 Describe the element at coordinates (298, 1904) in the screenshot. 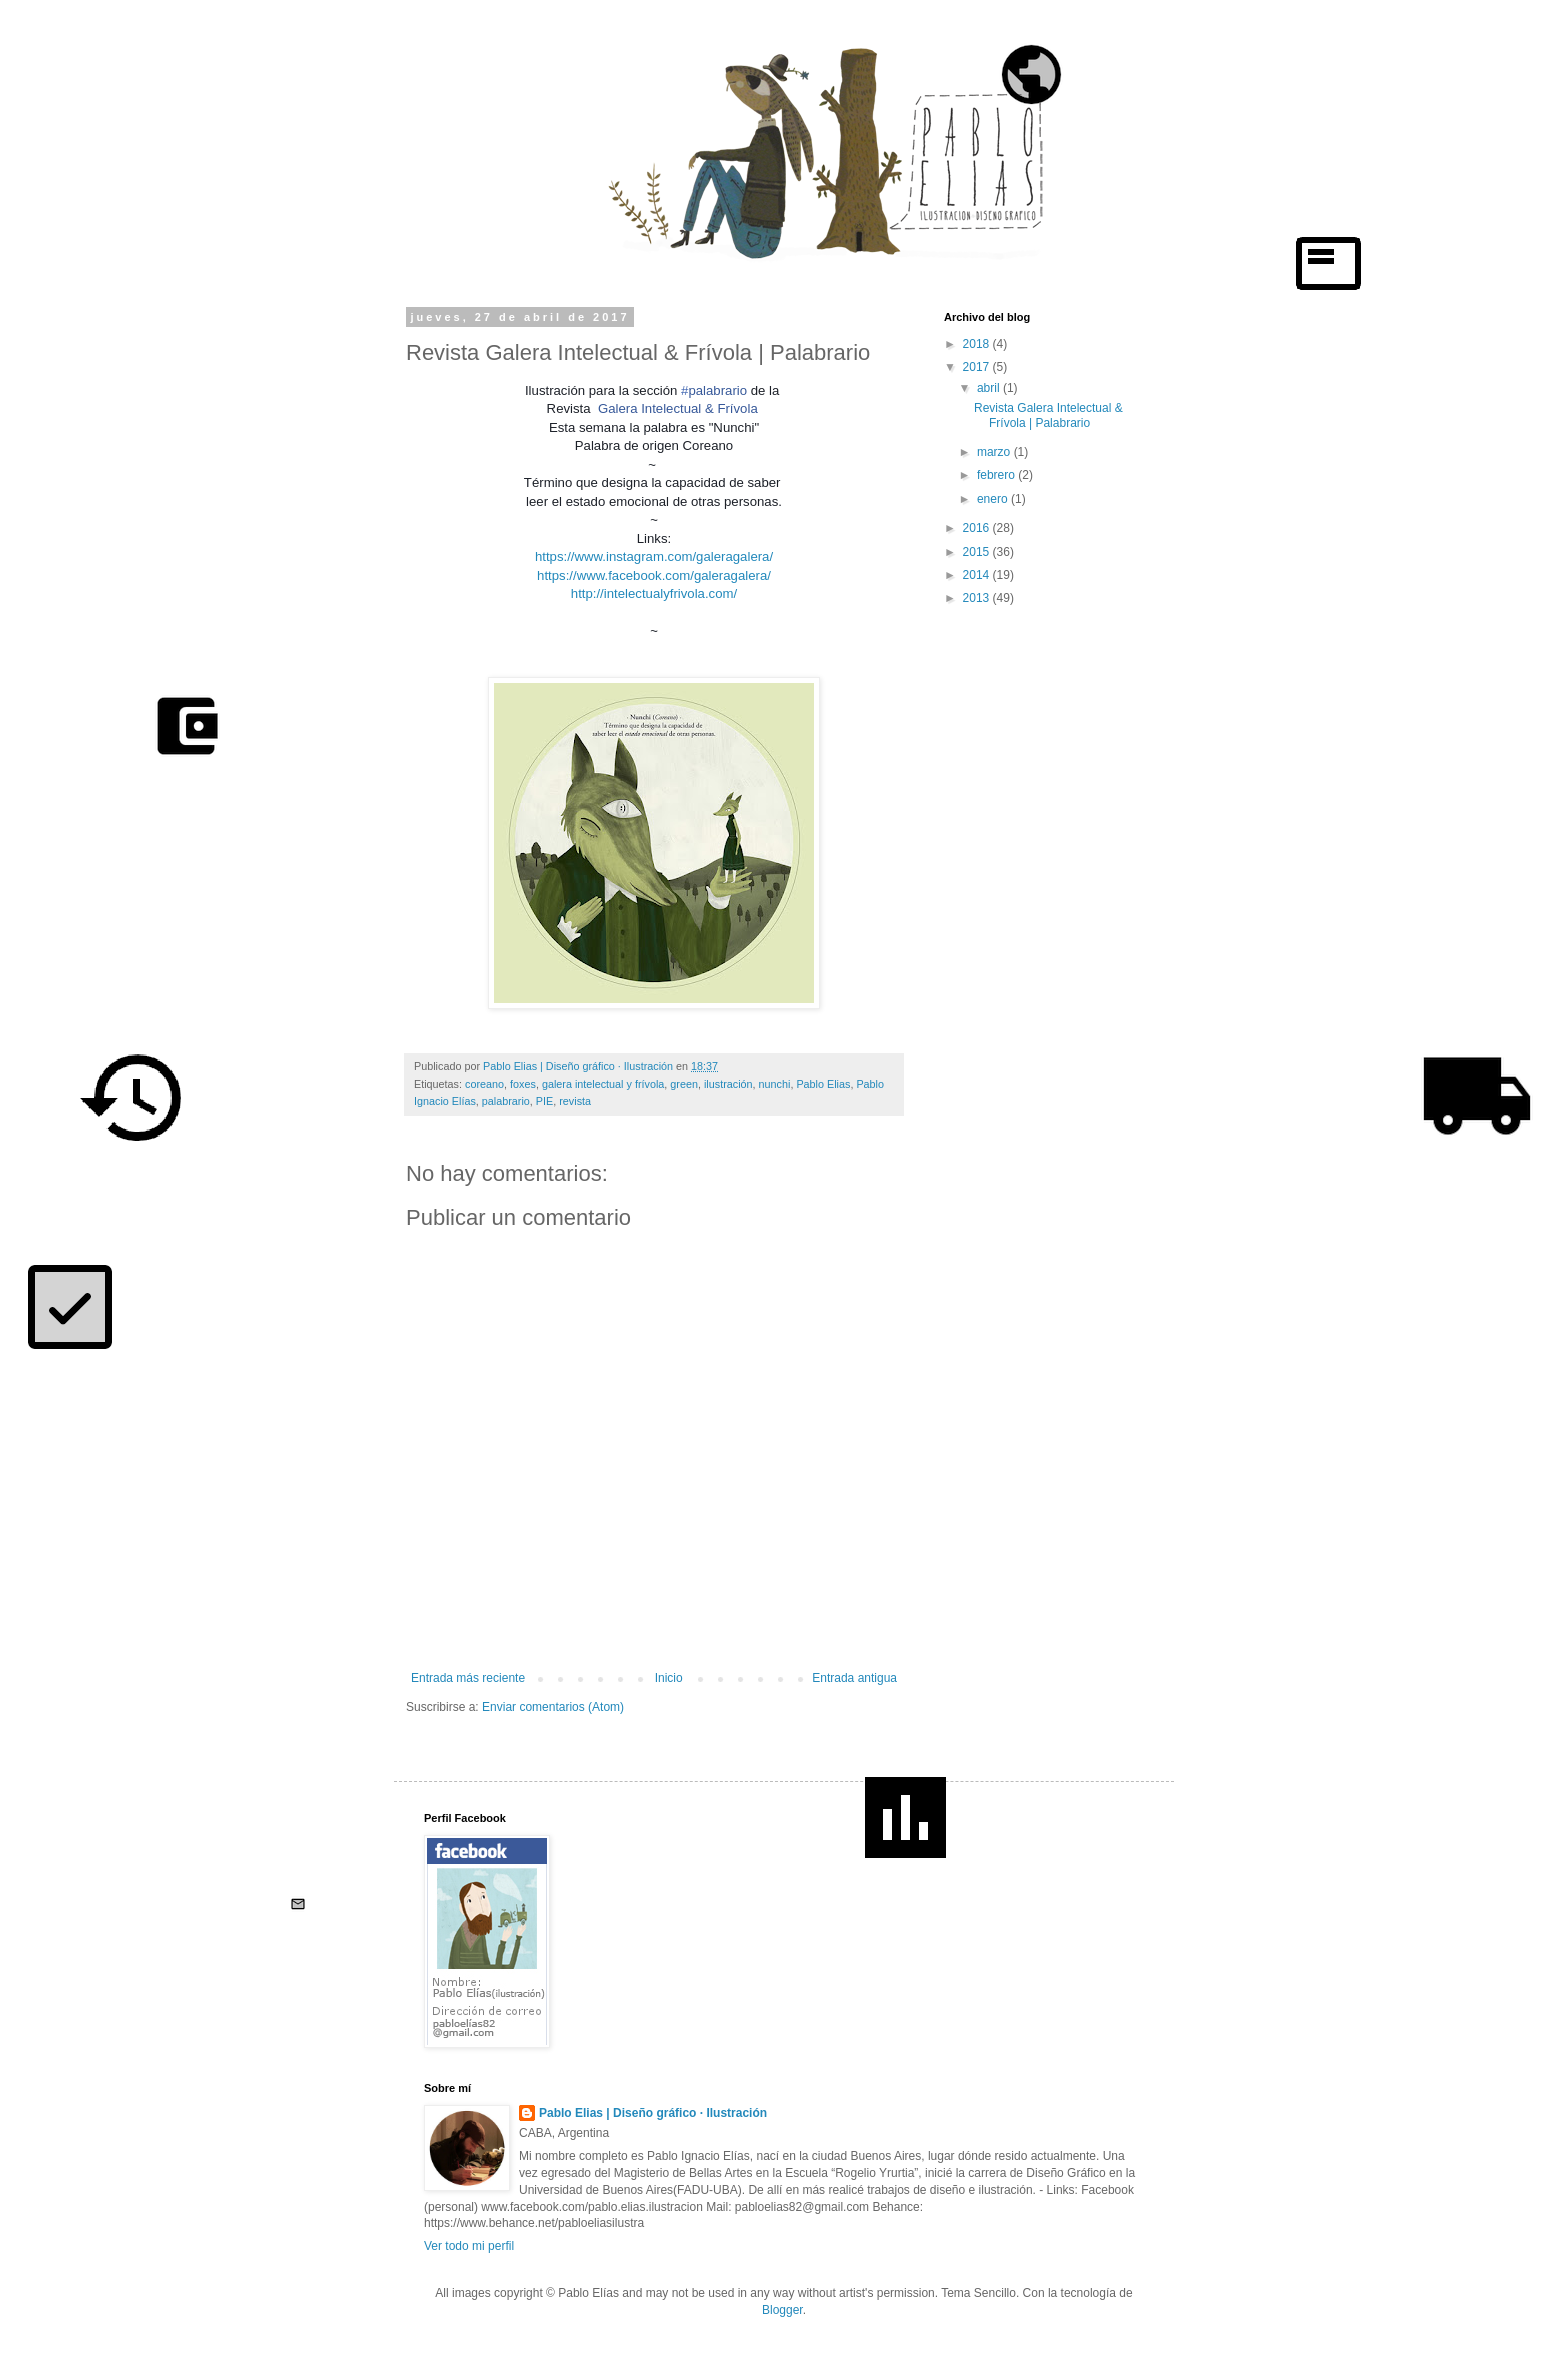

I see `open your email inbox` at that location.